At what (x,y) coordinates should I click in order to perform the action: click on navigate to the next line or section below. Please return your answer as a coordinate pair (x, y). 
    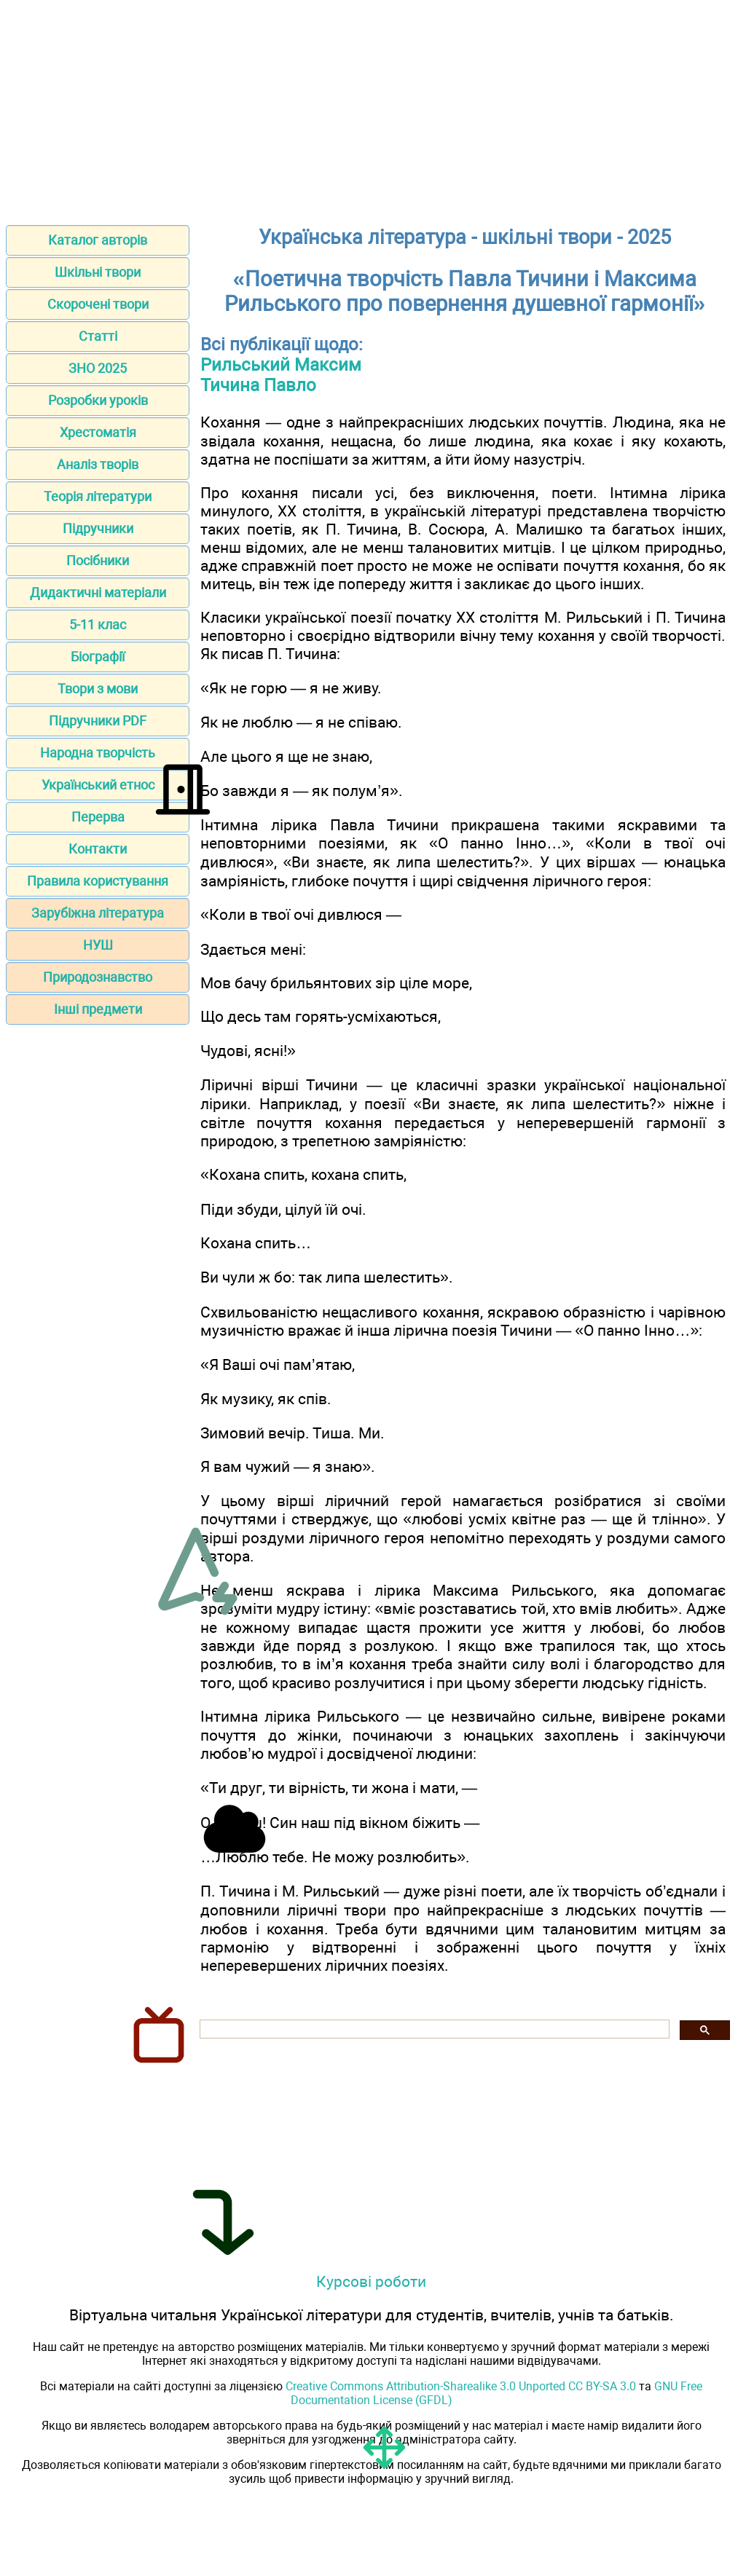
    Looking at the image, I should click on (223, 2220).